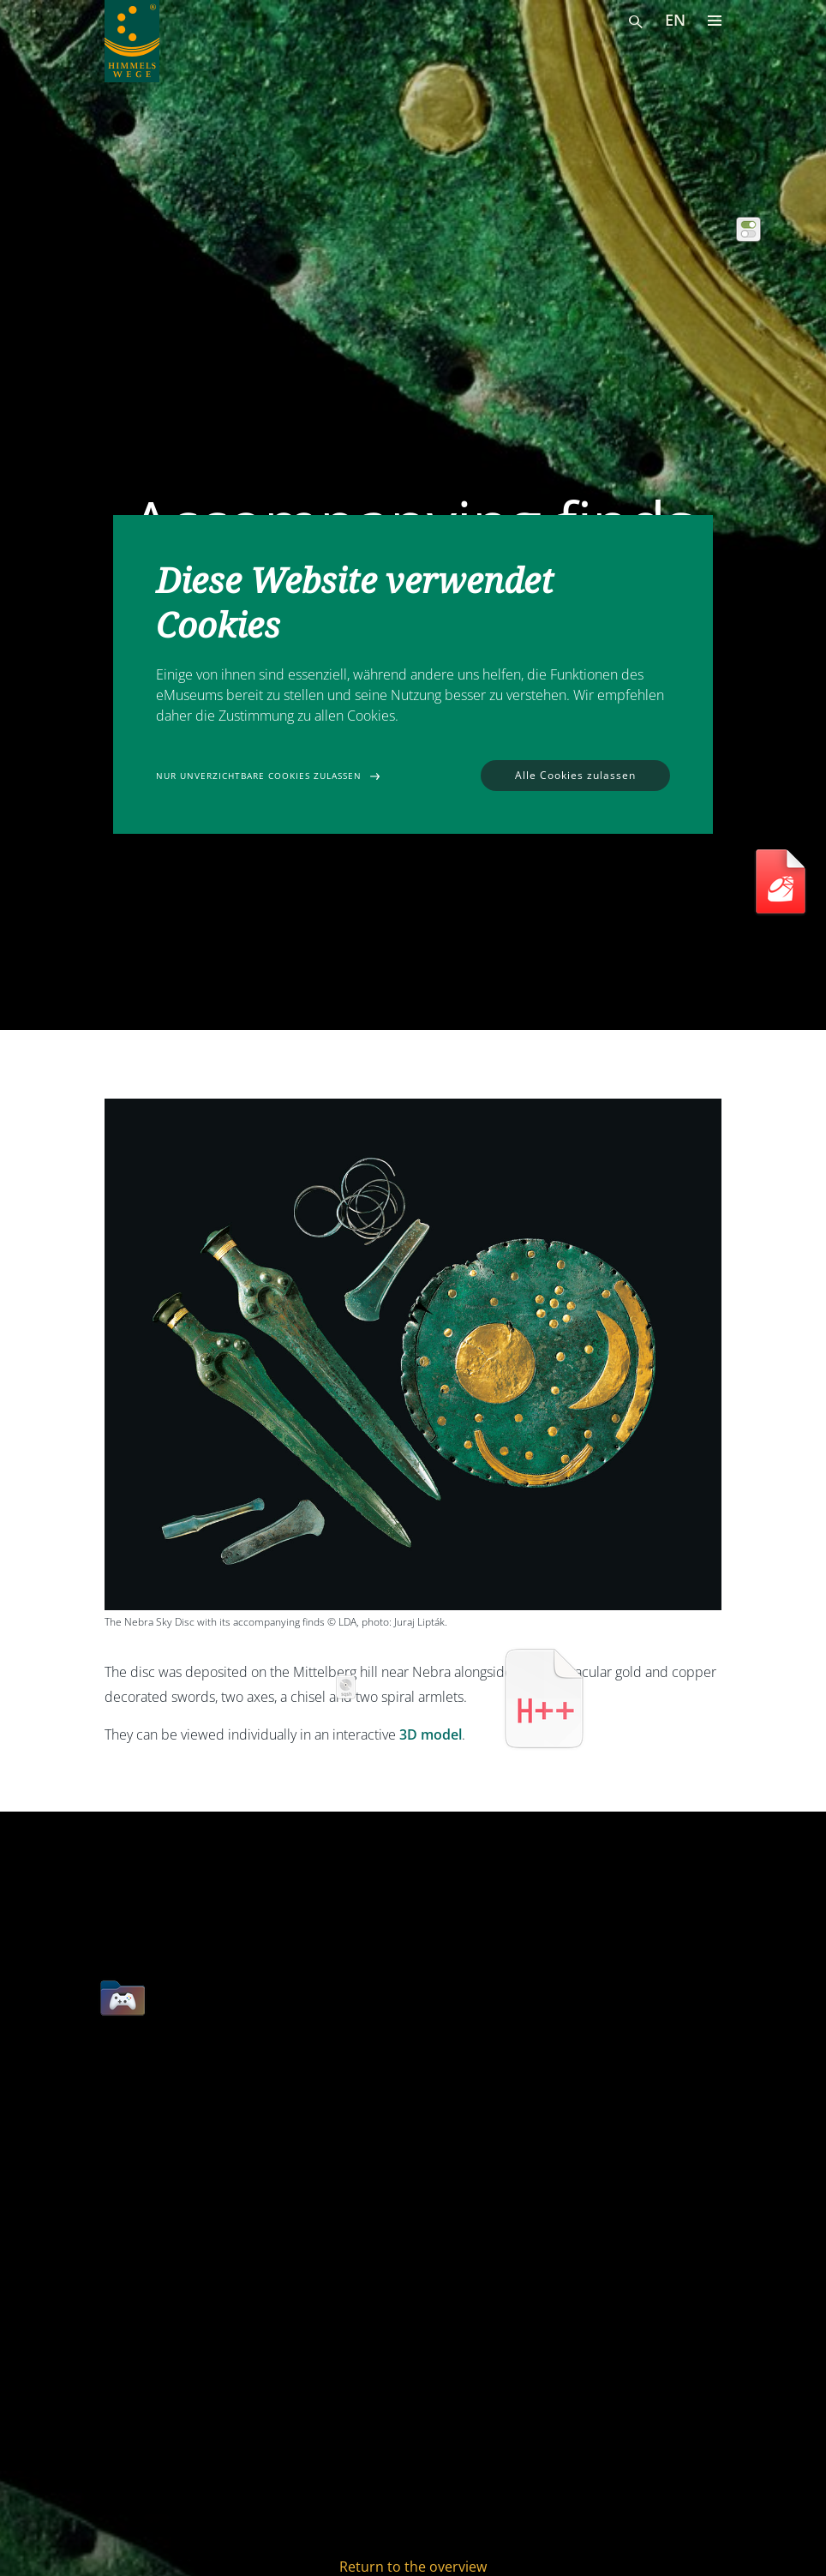 Image resolution: width=826 pixels, height=2576 pixels. What do you see at coordinates (345, 1686) in the screenshot?
I see `a squashfs compressed filesystem archive file` at bounding box center [345, 1686].